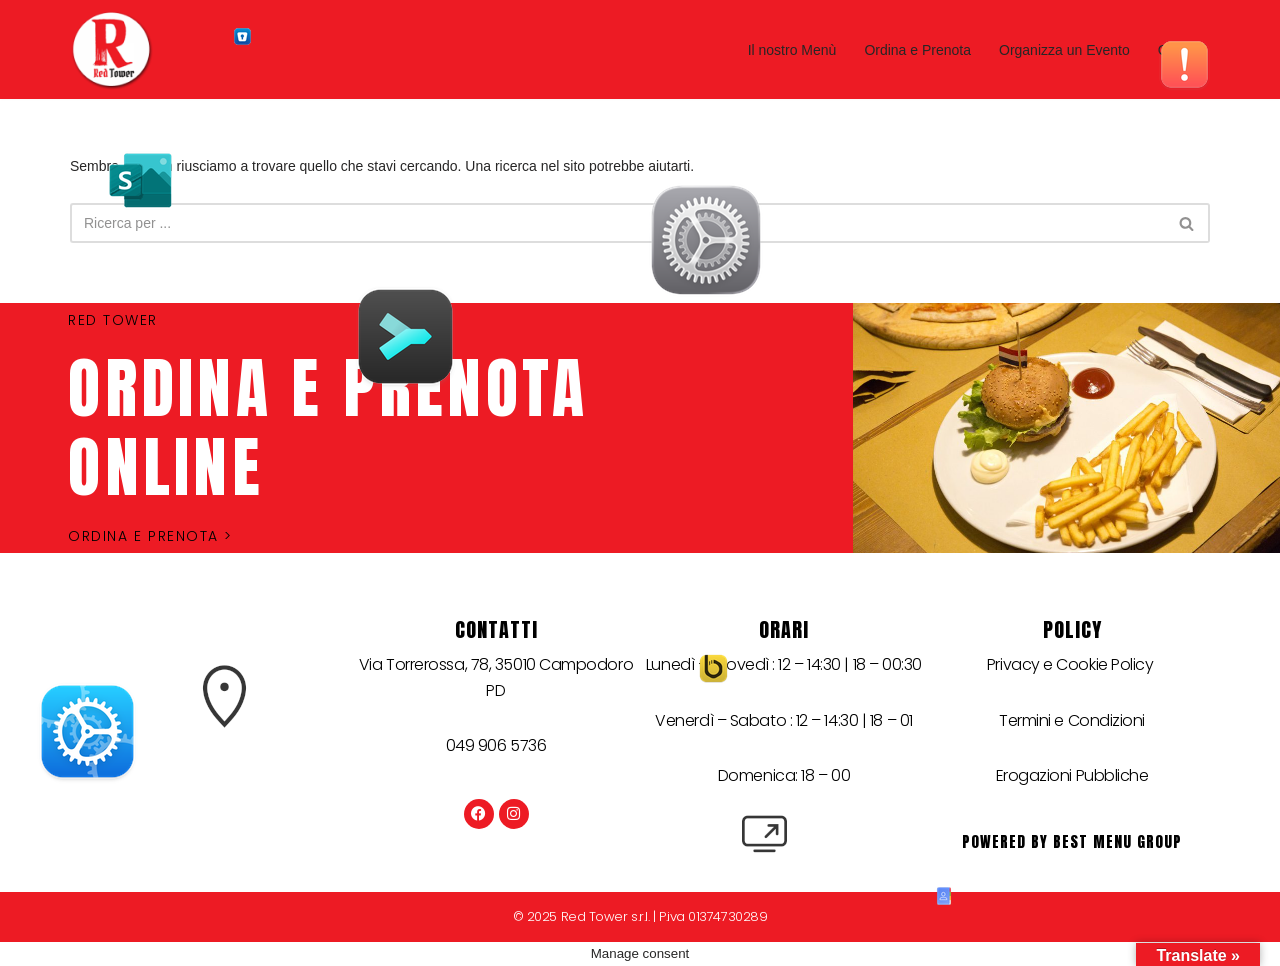 The height and width of the screenshot is (966, 1280). What do you see at coordinates (764, 832) in the screenshot?
I see `access desktop sharing settings` at bounding box center [764, 832].